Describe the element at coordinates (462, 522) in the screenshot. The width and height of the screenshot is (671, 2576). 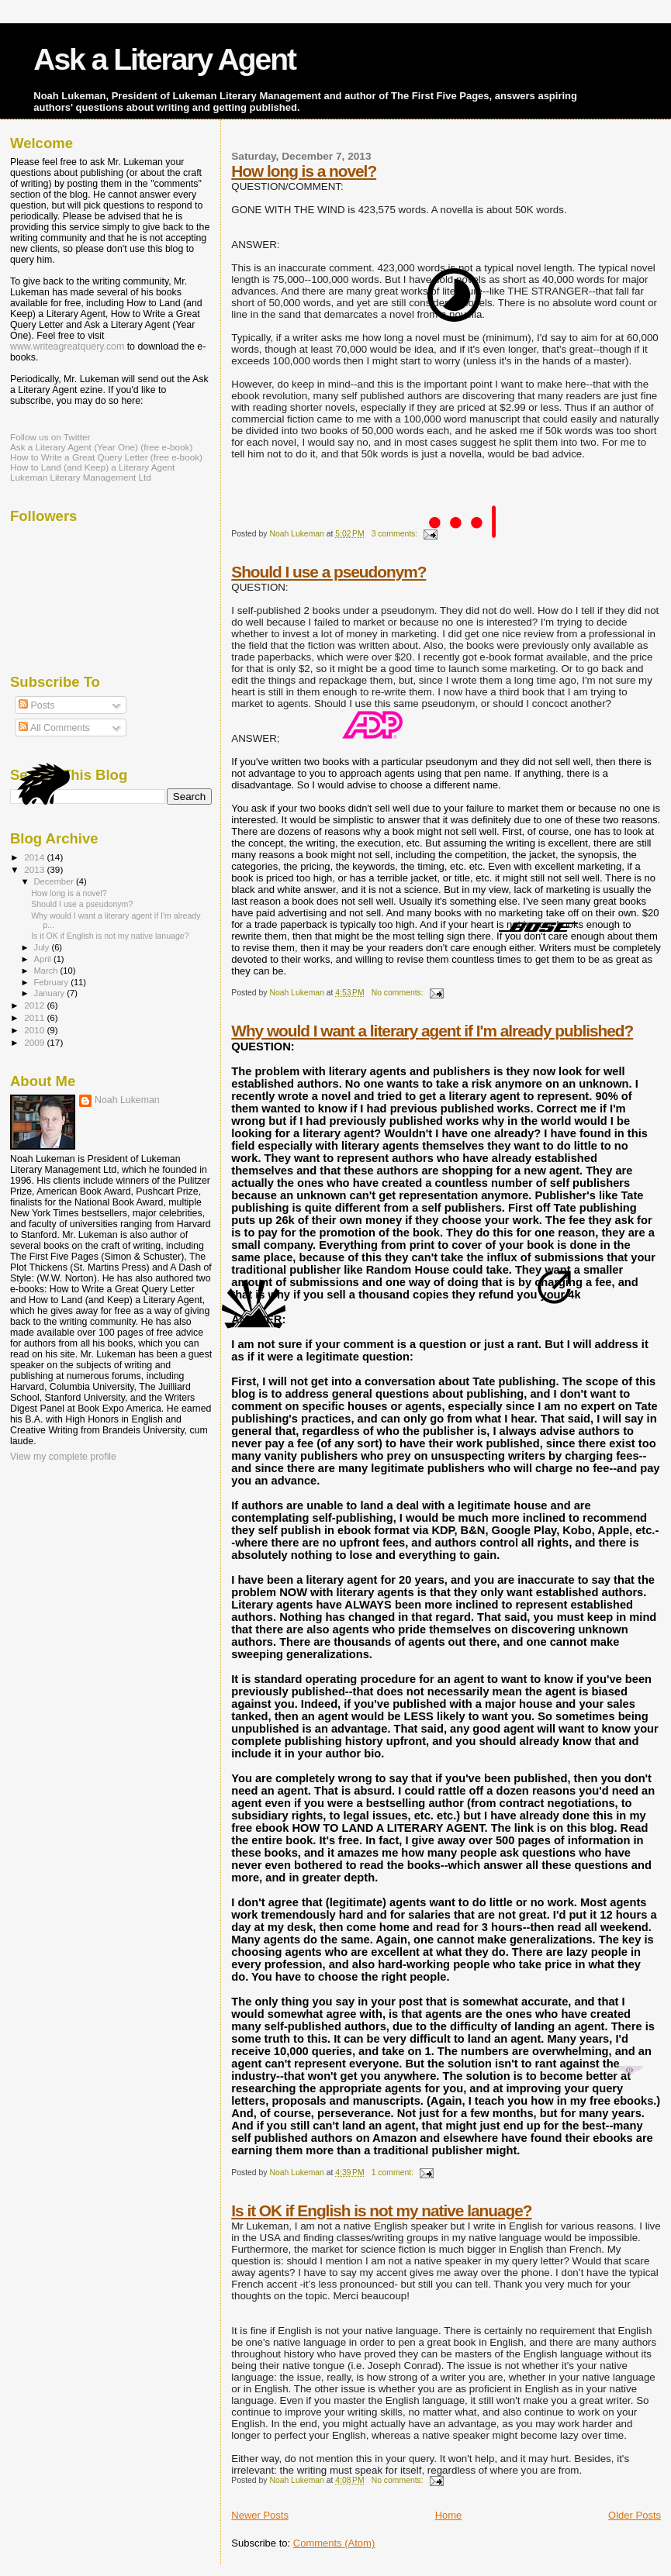
I see `open lastpass password manager` at that location.